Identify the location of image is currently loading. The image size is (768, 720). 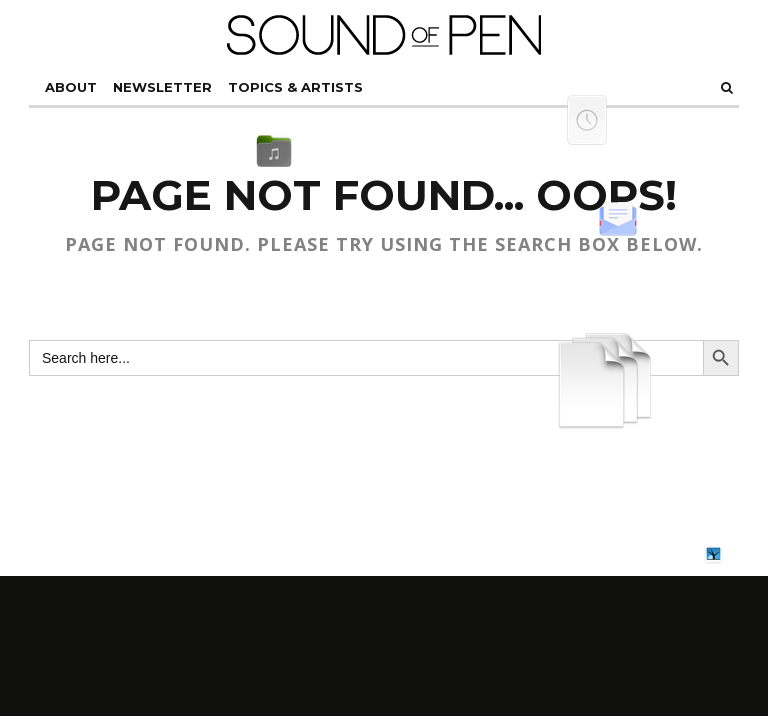
(587, 120).